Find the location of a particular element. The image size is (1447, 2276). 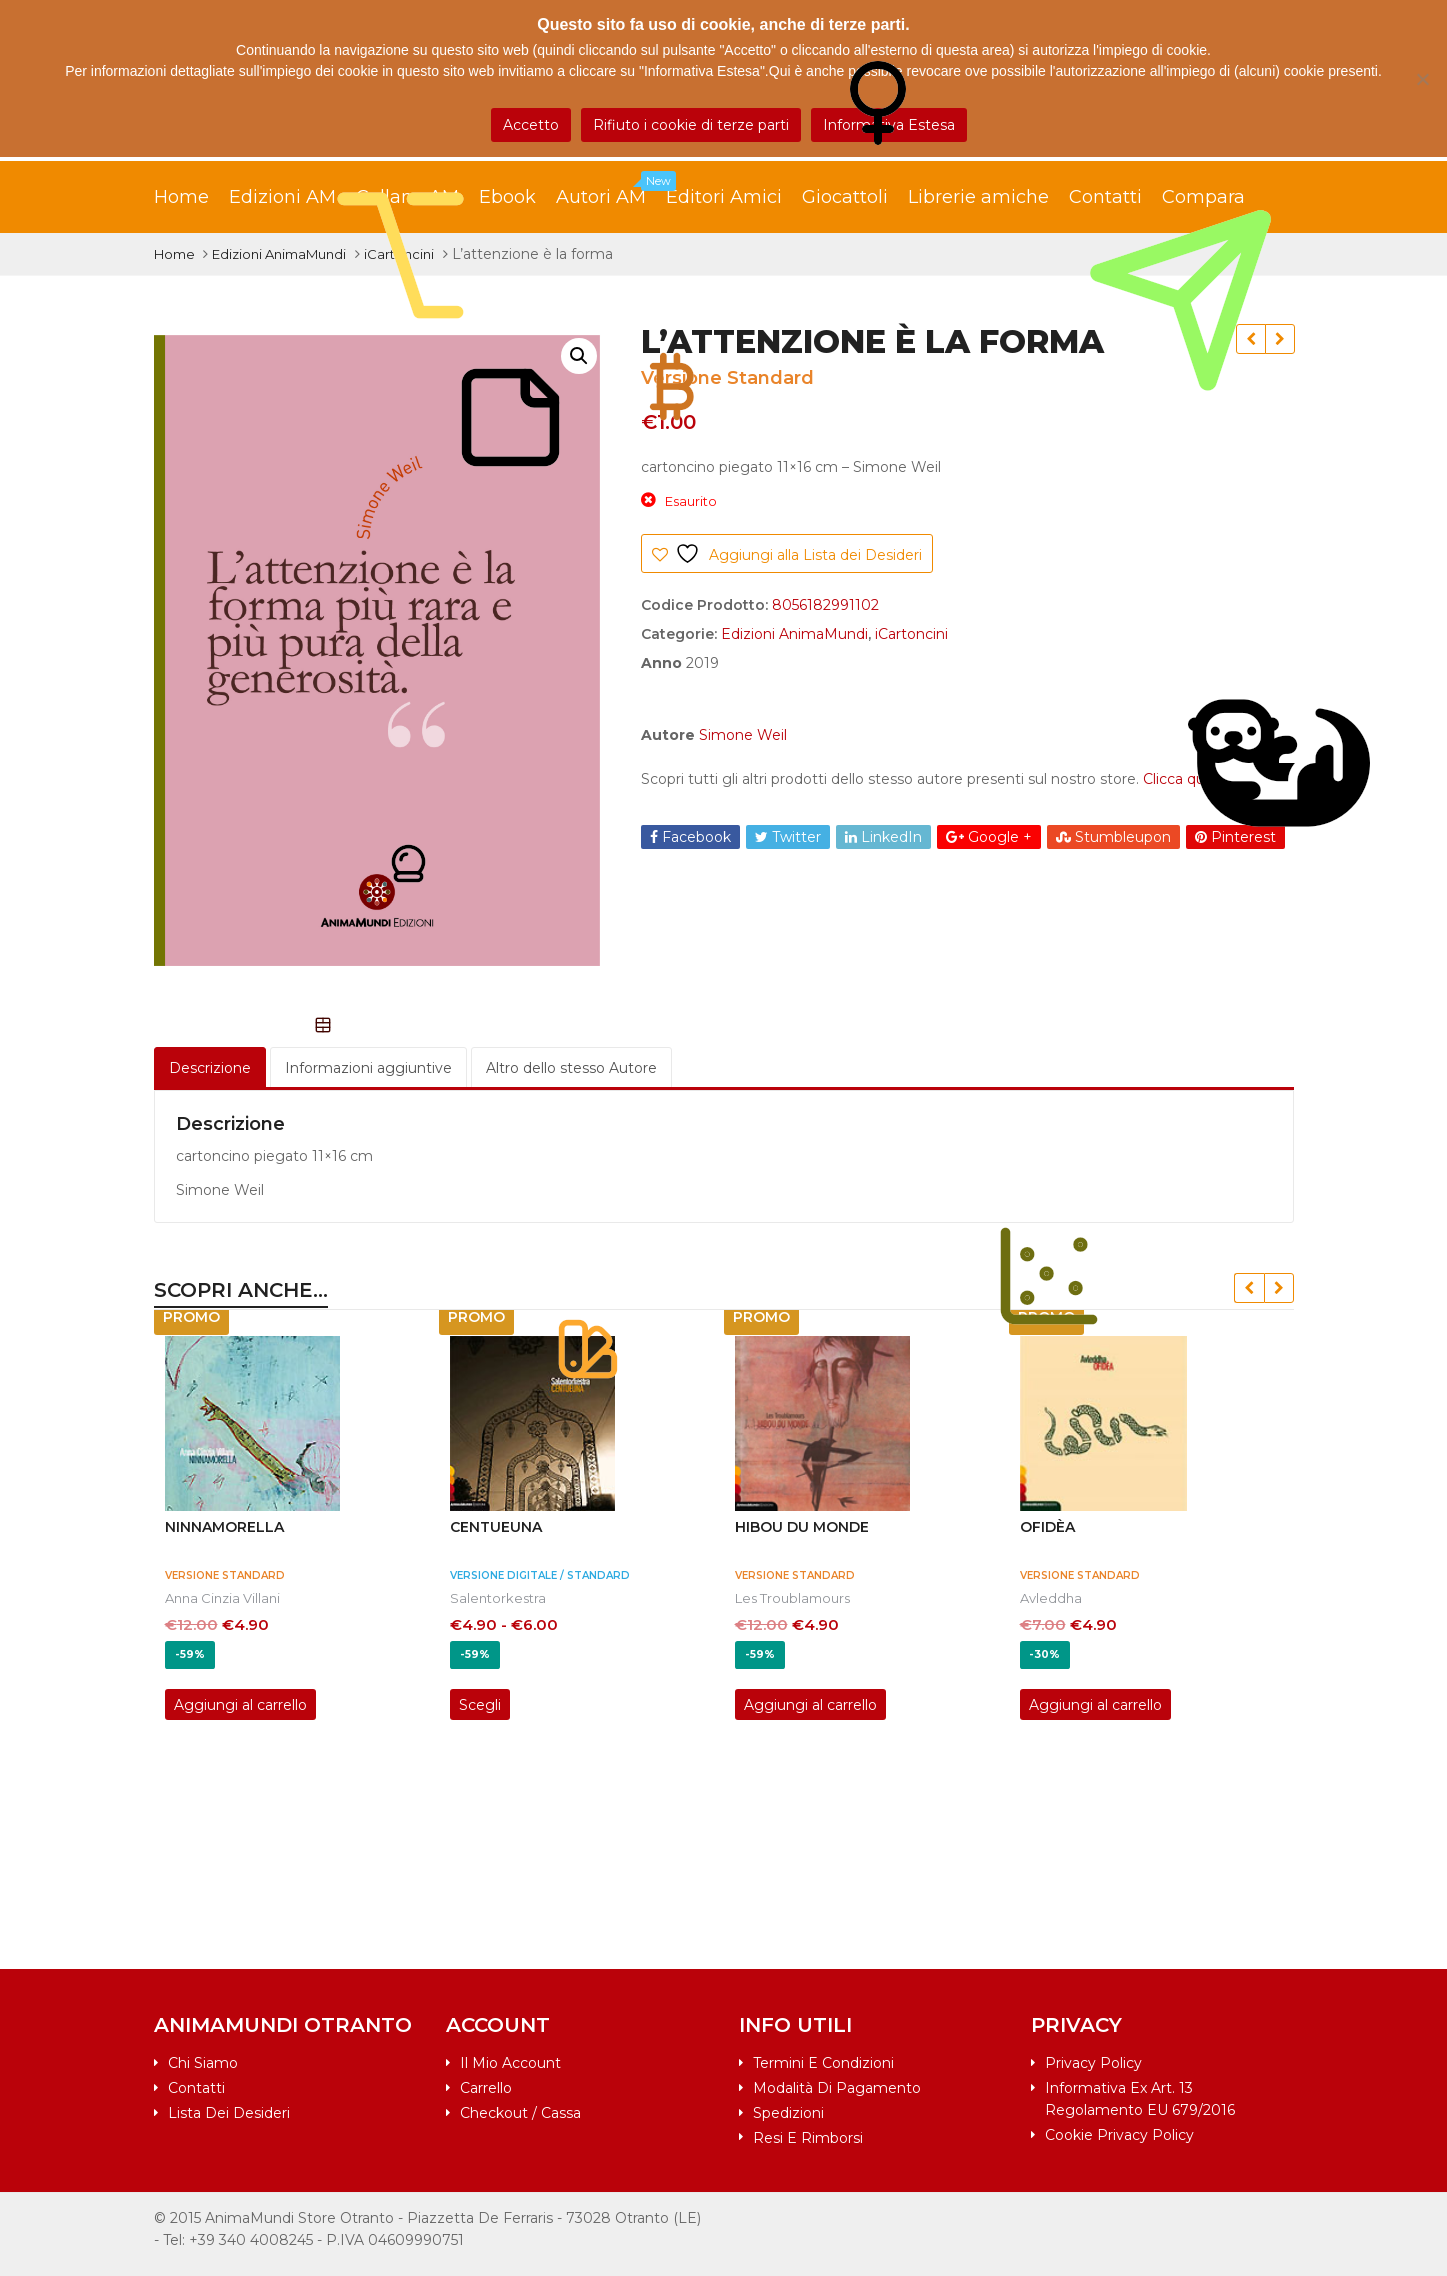

view scatter plot data visualization is located at coordinates (1049, 1276).